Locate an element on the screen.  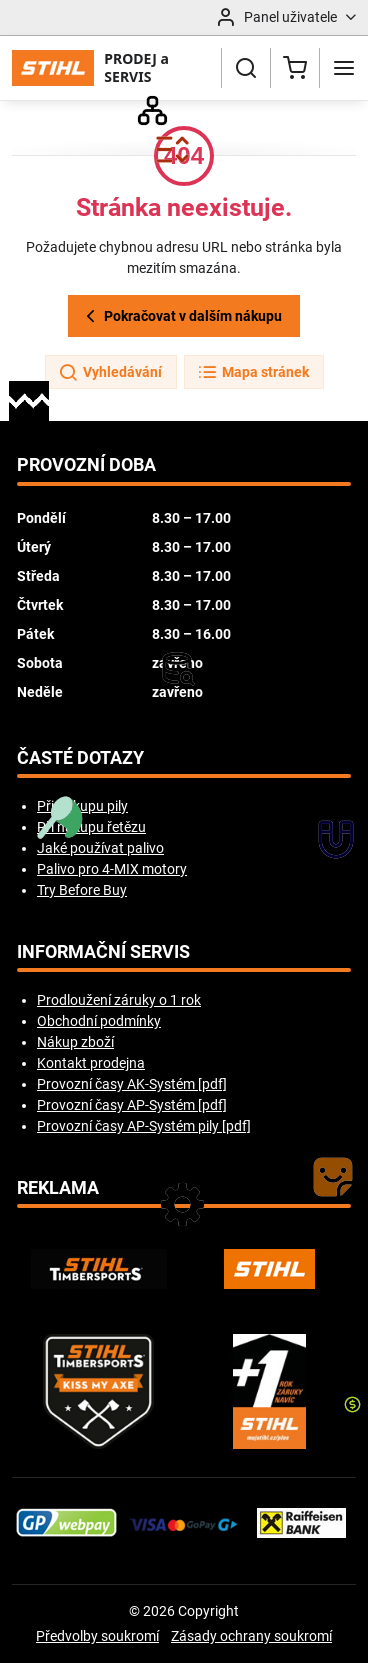
activate magnetic snap or alignment tool is located at coordinates (336, 838).